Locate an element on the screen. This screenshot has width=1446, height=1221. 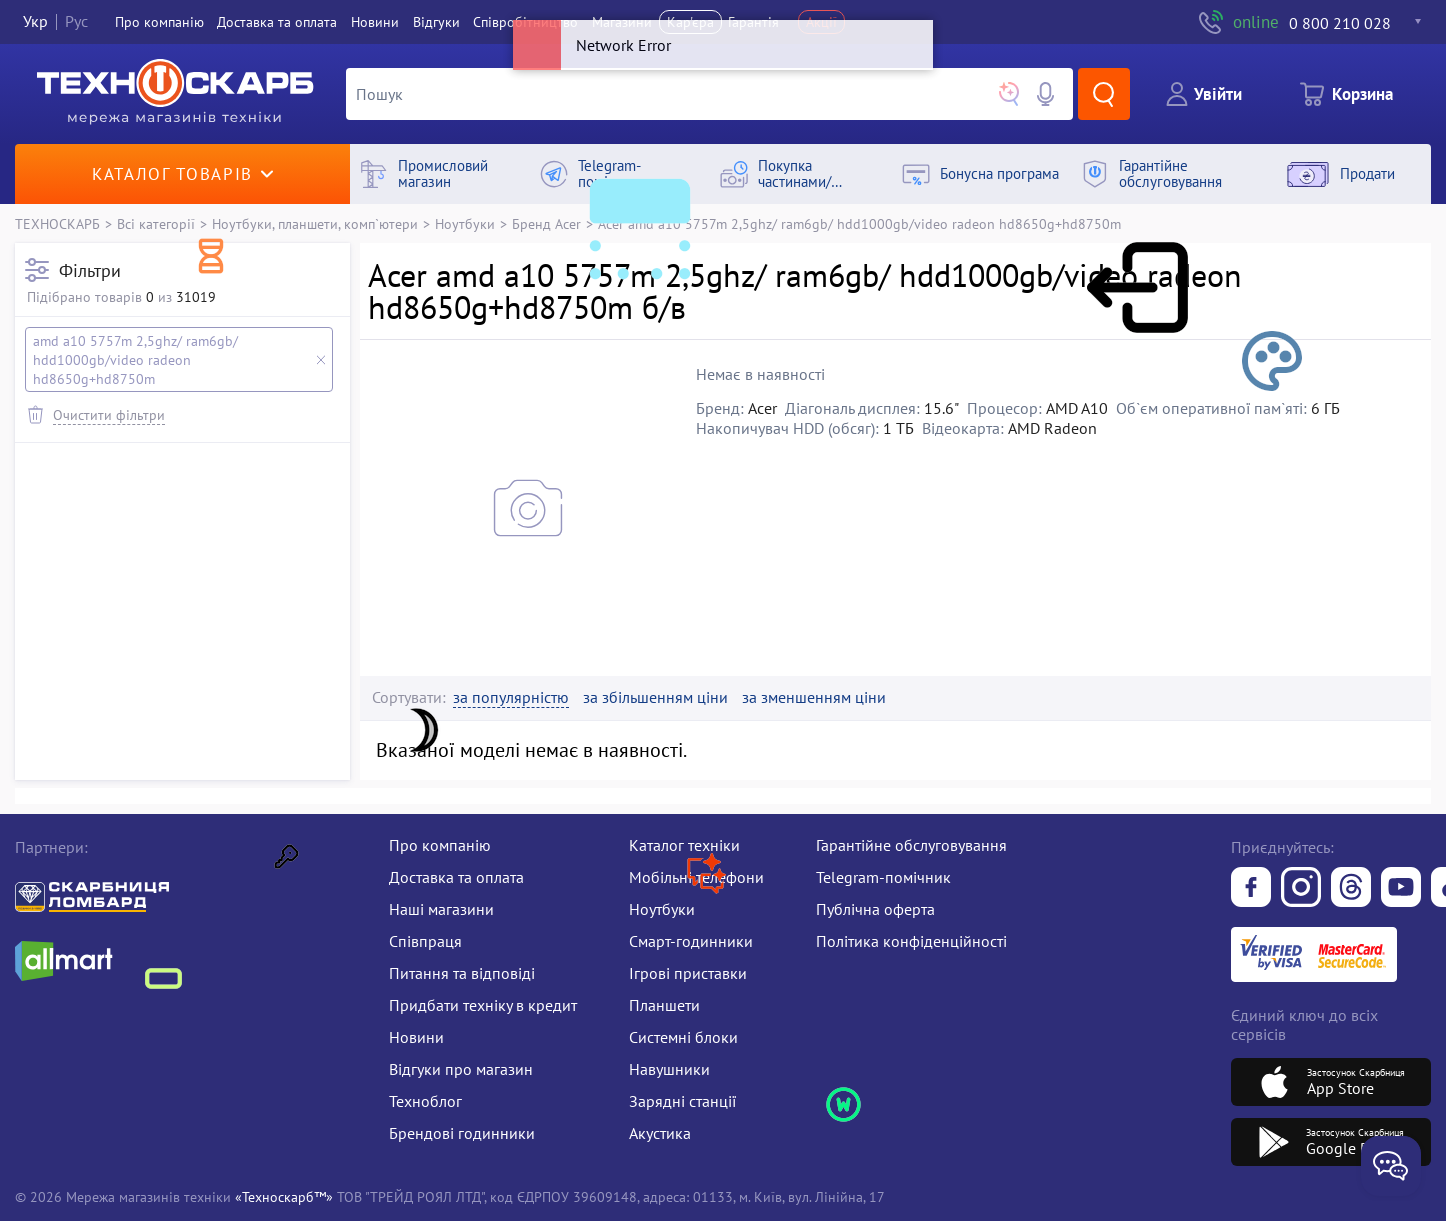
toggle dark mode or night theme is located at coordinates (423, 730).